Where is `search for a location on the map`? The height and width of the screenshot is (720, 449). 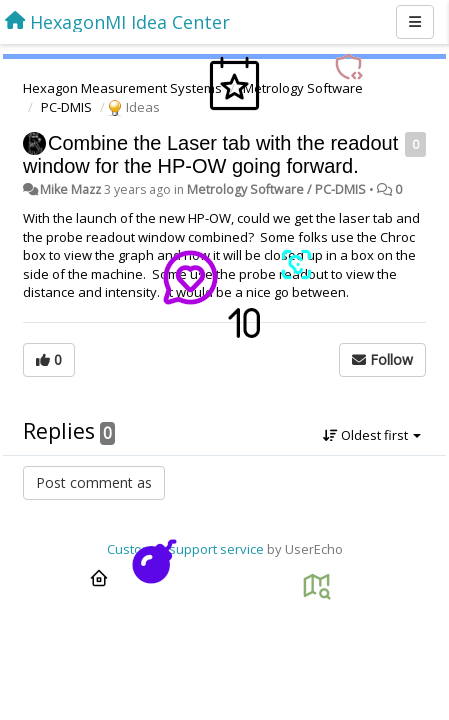
search for a location on the map is located at coordinates (316, 585).